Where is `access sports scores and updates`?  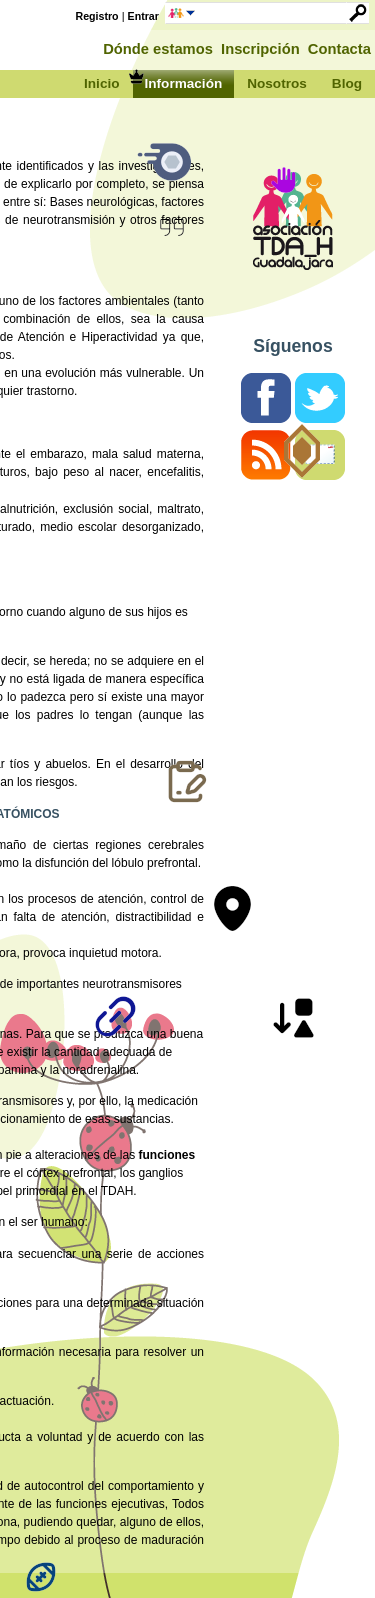 access sports scores and updates is located at coordinates (41, 1577).